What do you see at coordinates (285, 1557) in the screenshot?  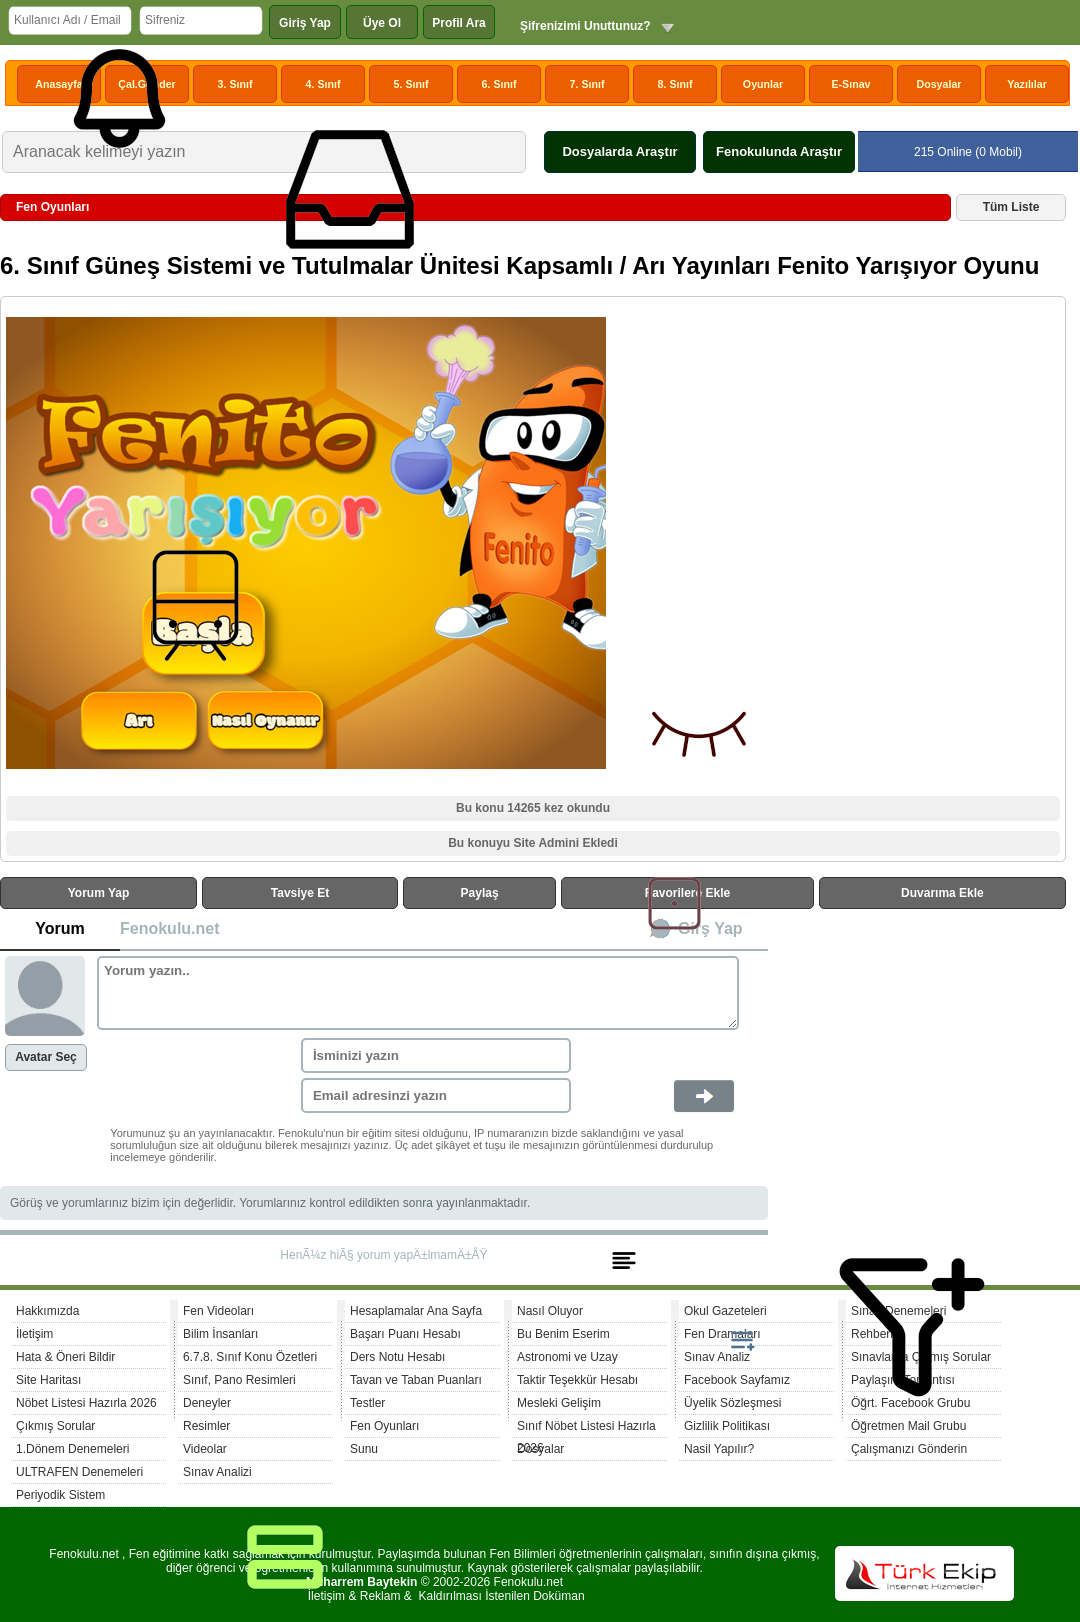 I see `switch to row view layout` at bounding box center [285, 1557].